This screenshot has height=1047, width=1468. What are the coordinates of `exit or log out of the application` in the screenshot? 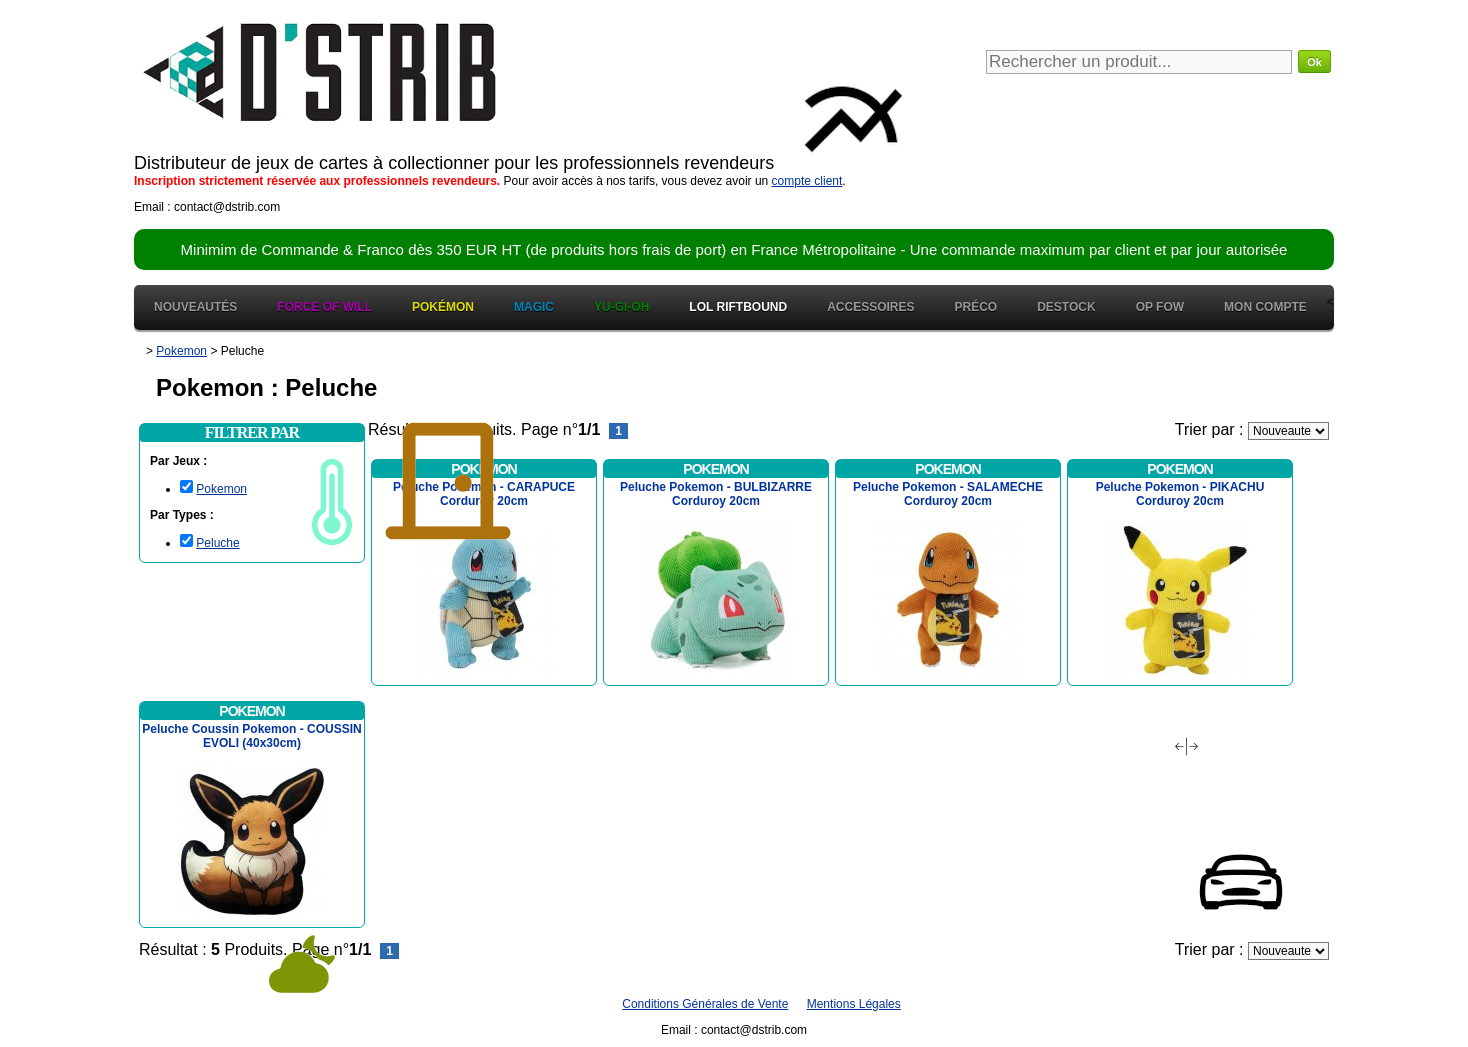 It's located at (448, 481).